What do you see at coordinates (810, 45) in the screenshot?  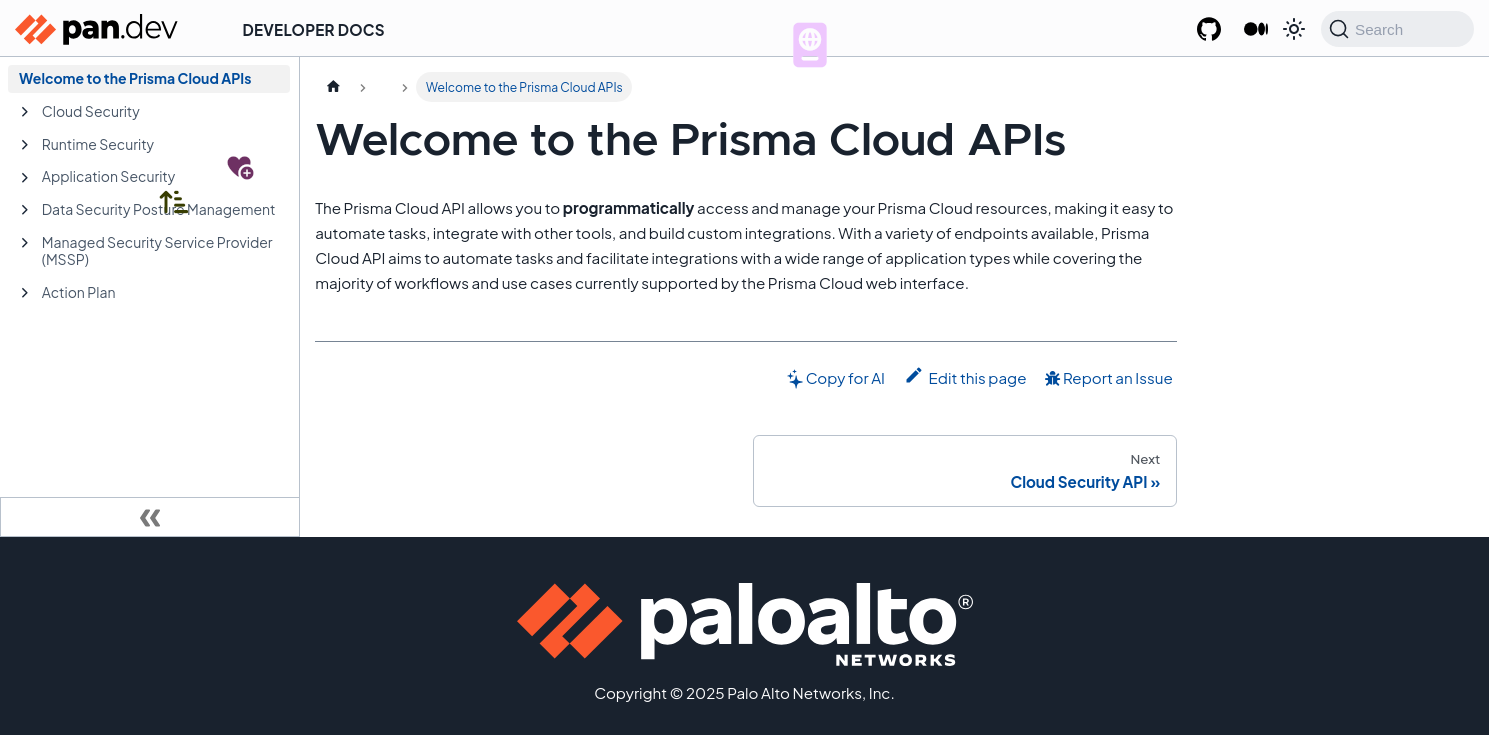 I see `access passport or travel documents` at bounding box center [810, 45].